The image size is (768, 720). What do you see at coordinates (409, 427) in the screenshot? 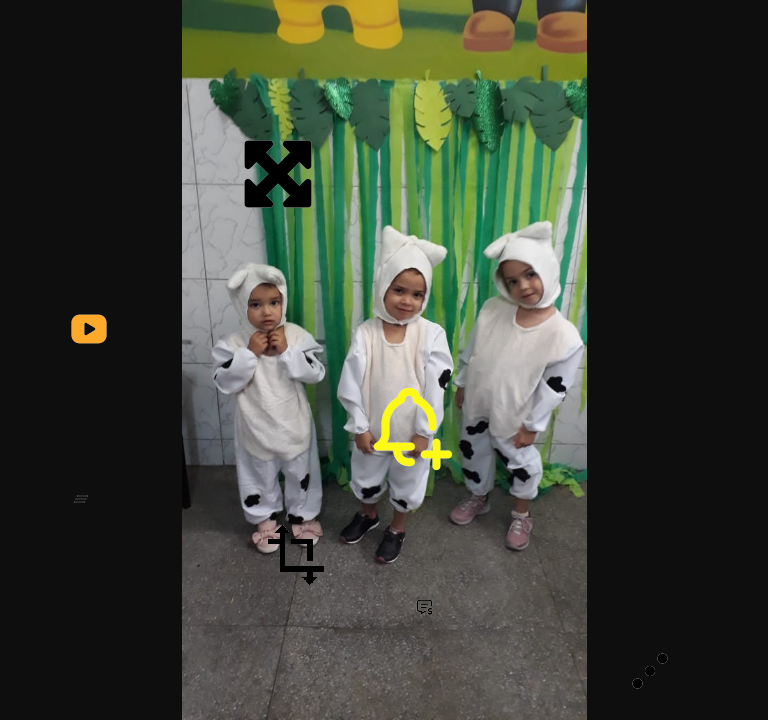
I see `add a new notification or alert` at bounding box center [409, 427].